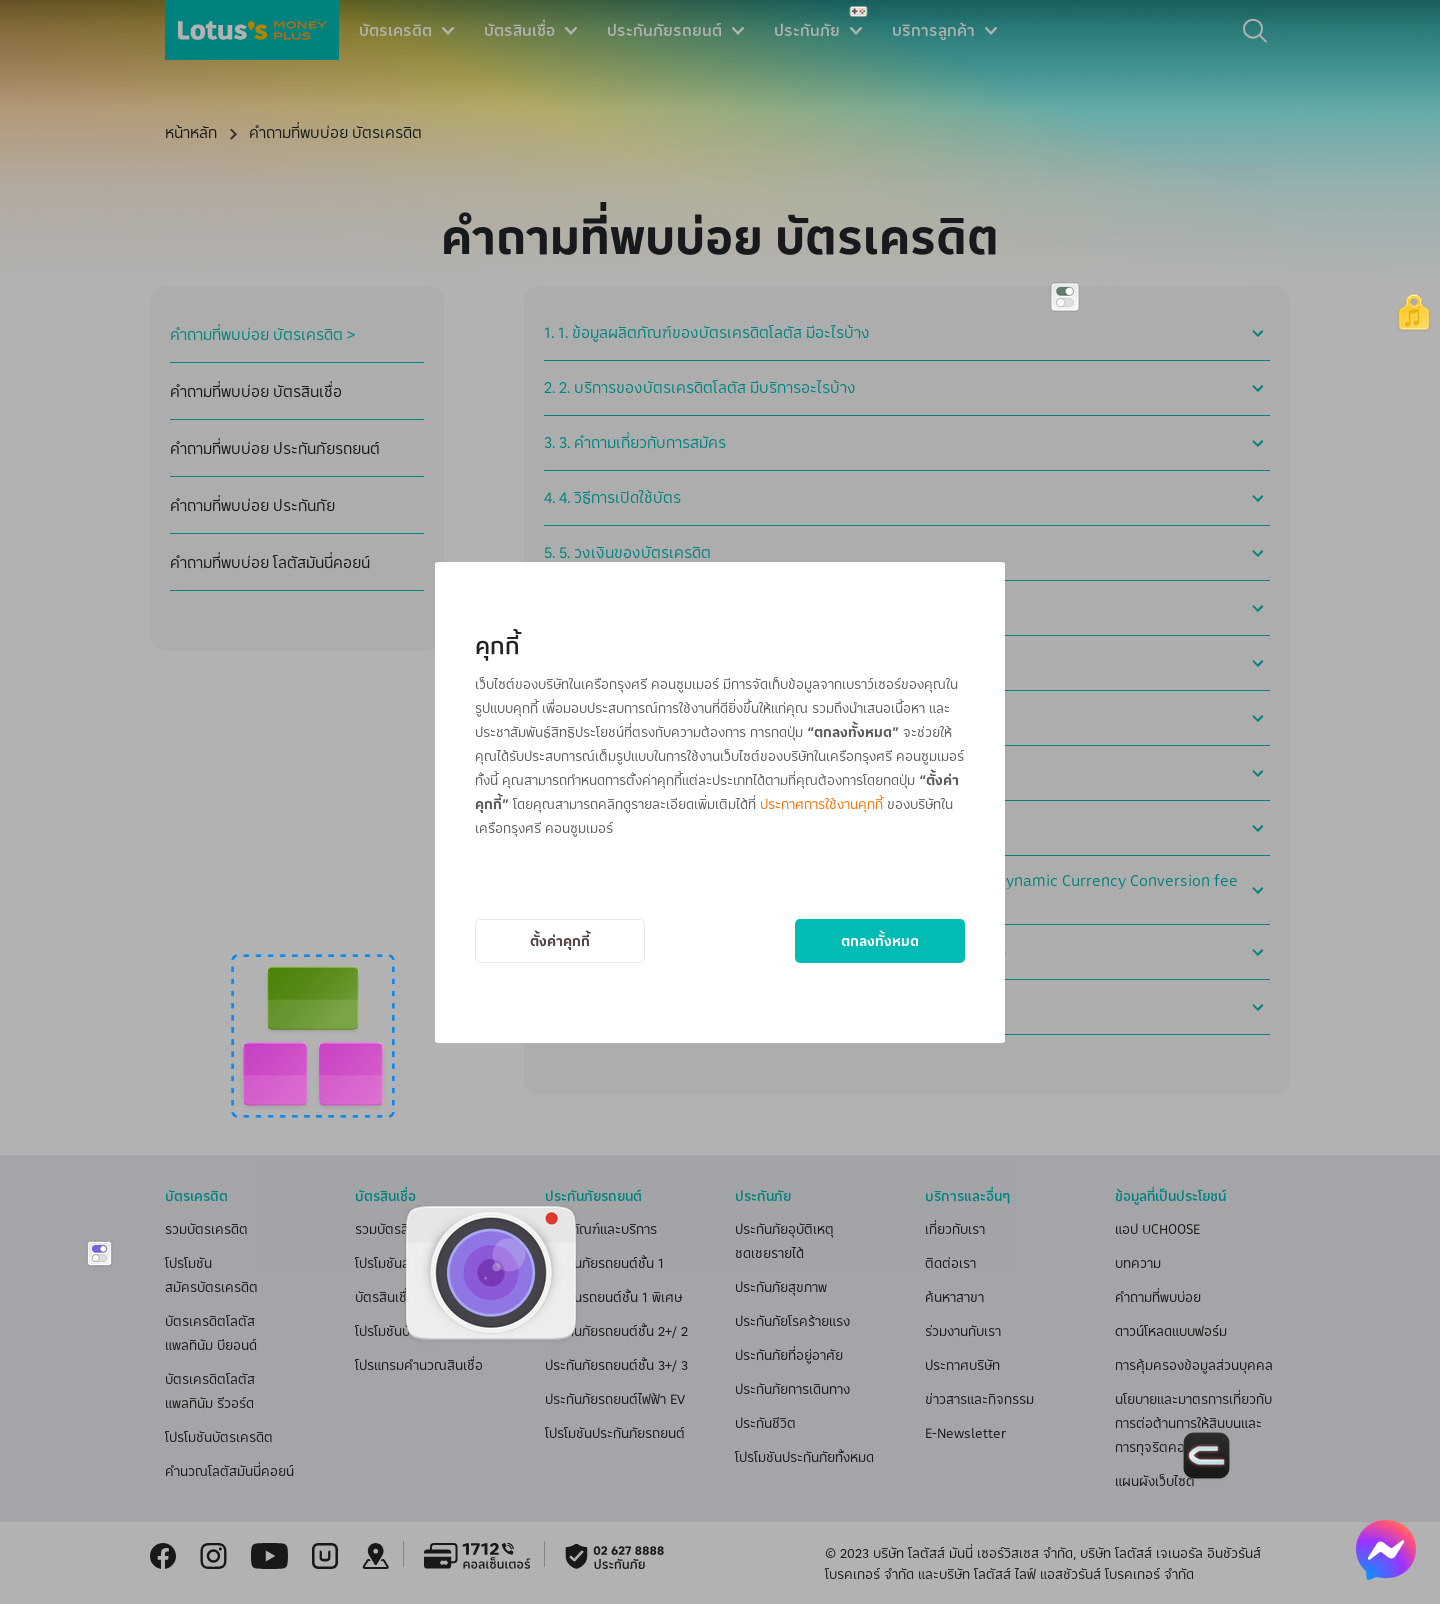 The height and width of the screenshot is (1604, 1440). What do you see at coordinates (313, 1036) in the screenshot?
I see `select all items in the current view` at bounding box center [313, 1036].